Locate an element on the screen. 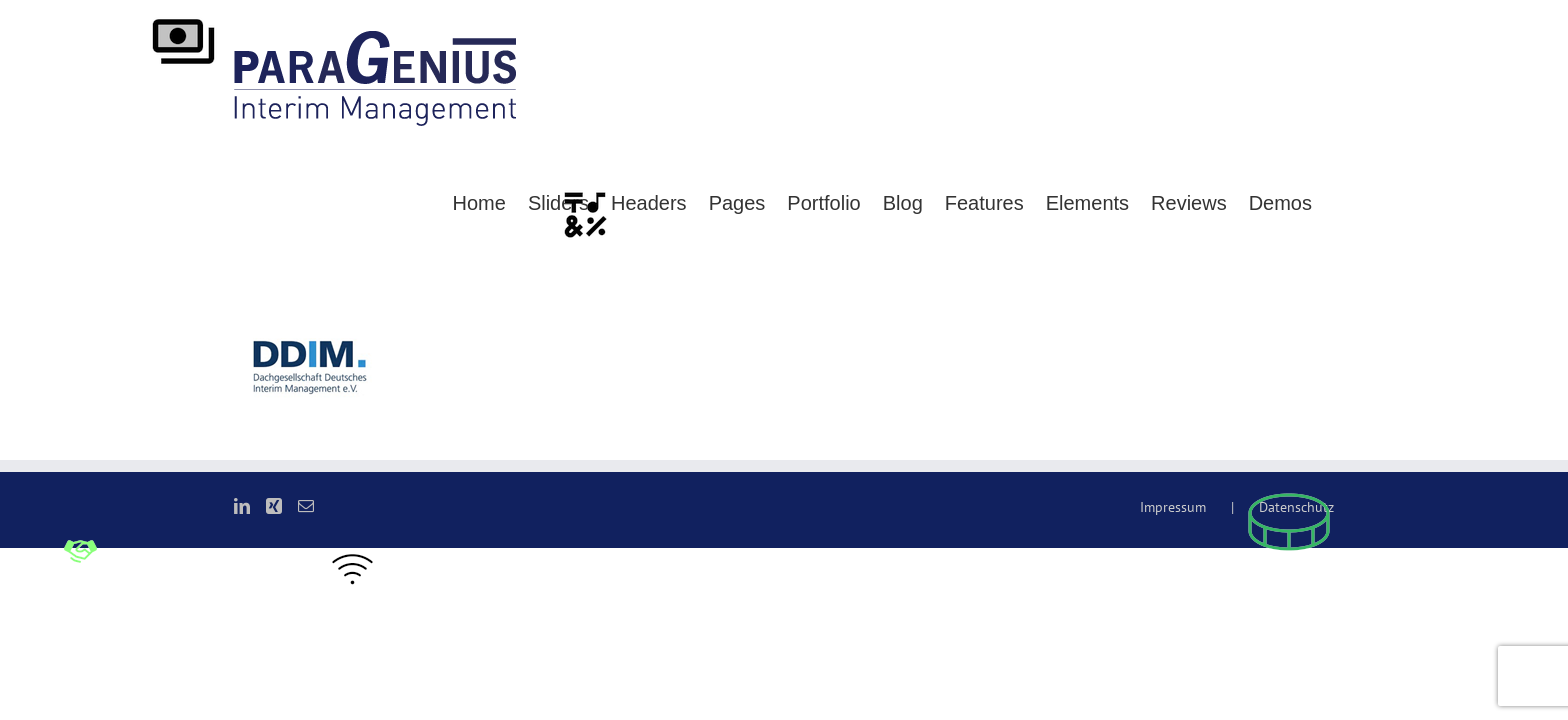 Image resolution: width=1568 pixels, height=720 pixels. access payment methods is located at coordinates (183, 41).